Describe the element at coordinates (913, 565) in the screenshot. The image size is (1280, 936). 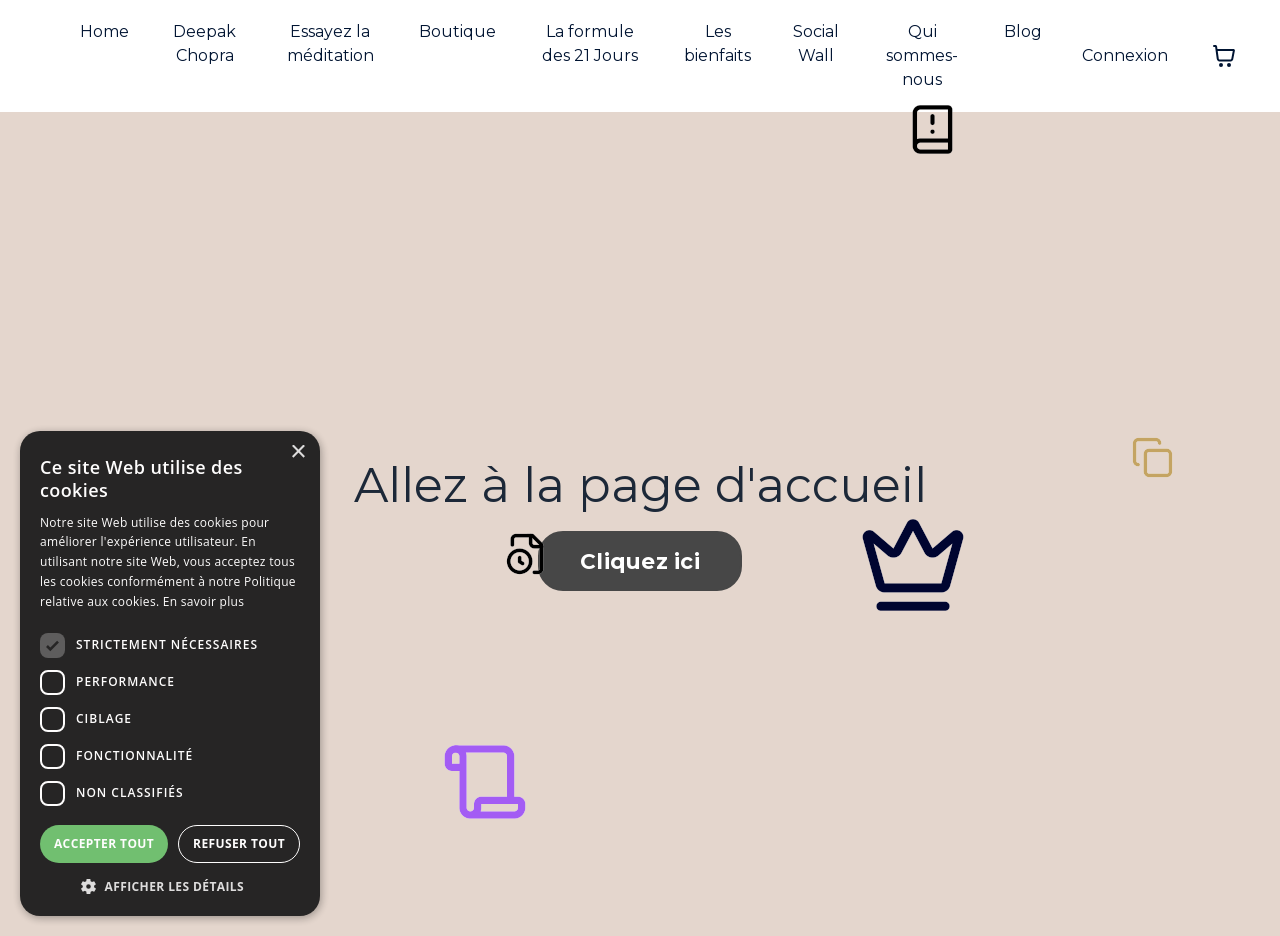
I see `indicates premium or pro membership status` at that location.